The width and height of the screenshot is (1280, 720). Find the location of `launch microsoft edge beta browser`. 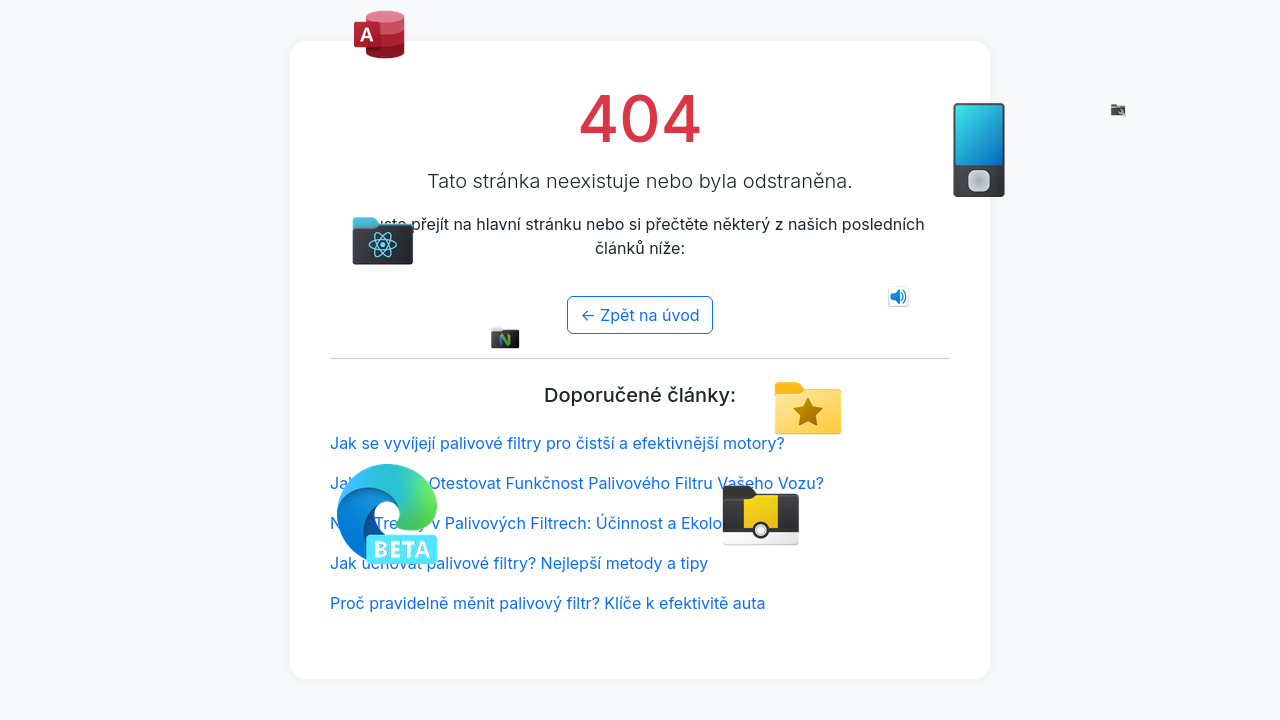

launch microsoft edge beta browser is located at coordinates (387, 514).